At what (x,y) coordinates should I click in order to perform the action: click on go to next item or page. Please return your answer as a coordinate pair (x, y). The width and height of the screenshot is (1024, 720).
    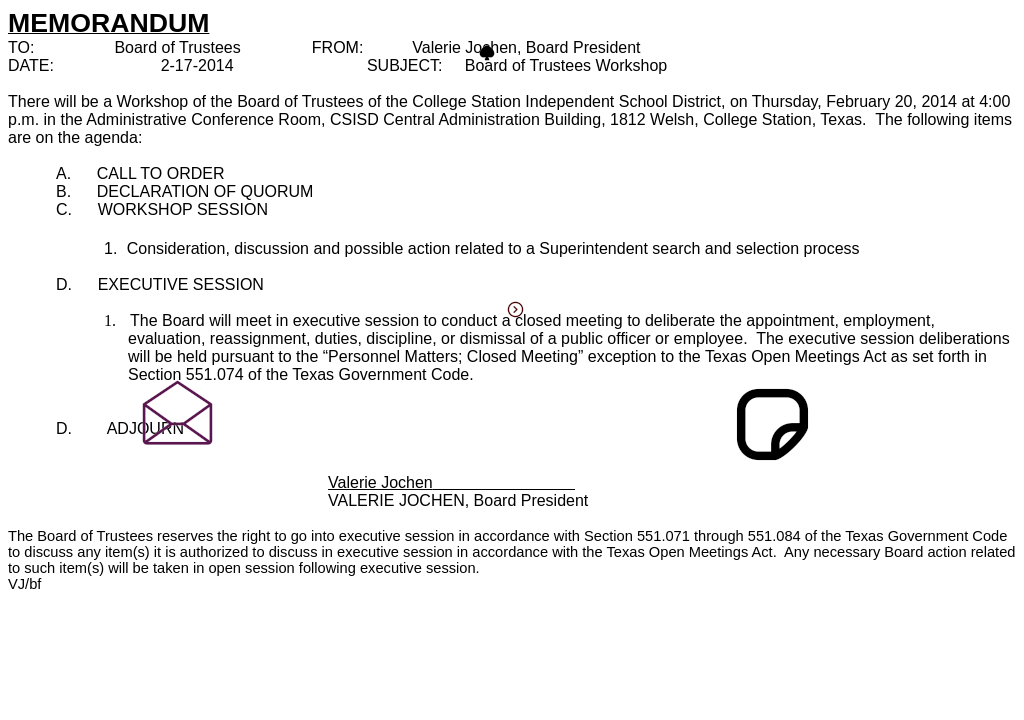
    Looking at the image, I should click on (515, 309).